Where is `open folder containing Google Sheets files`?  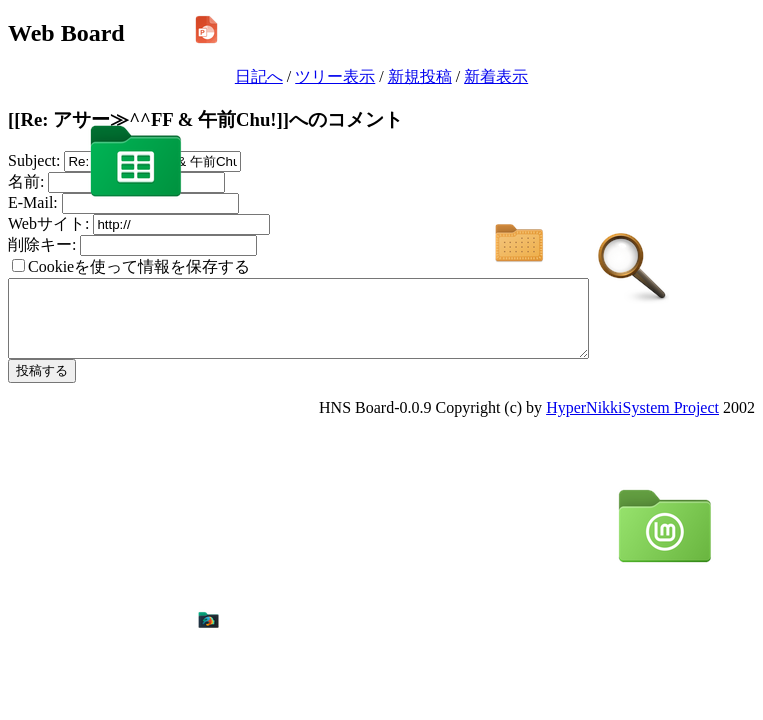
open folder containing Google Sheets files is located at coordinates (135, 163).